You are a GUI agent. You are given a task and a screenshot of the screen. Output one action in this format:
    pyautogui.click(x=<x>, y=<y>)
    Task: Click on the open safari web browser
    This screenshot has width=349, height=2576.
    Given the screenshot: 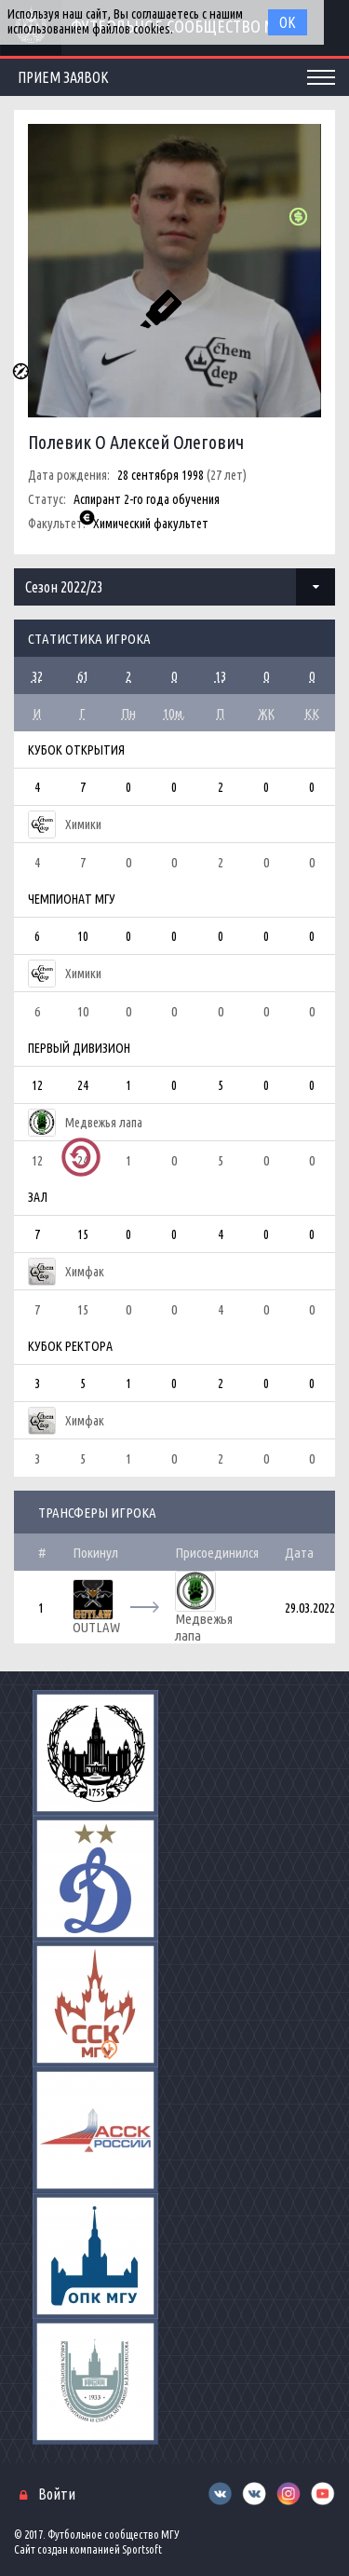 What is the action you would take?
    pyautogui.click(x=20, y=371)
    